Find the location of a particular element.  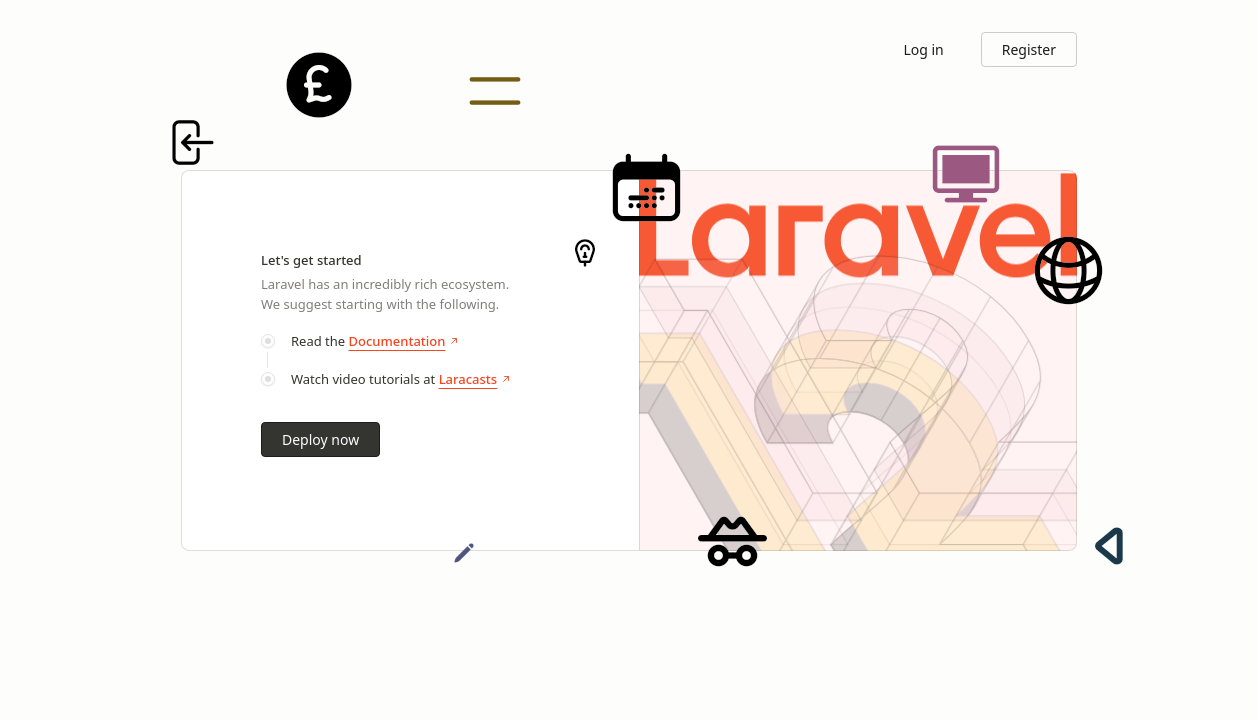

select a date range is located at coordinates (646, 187).